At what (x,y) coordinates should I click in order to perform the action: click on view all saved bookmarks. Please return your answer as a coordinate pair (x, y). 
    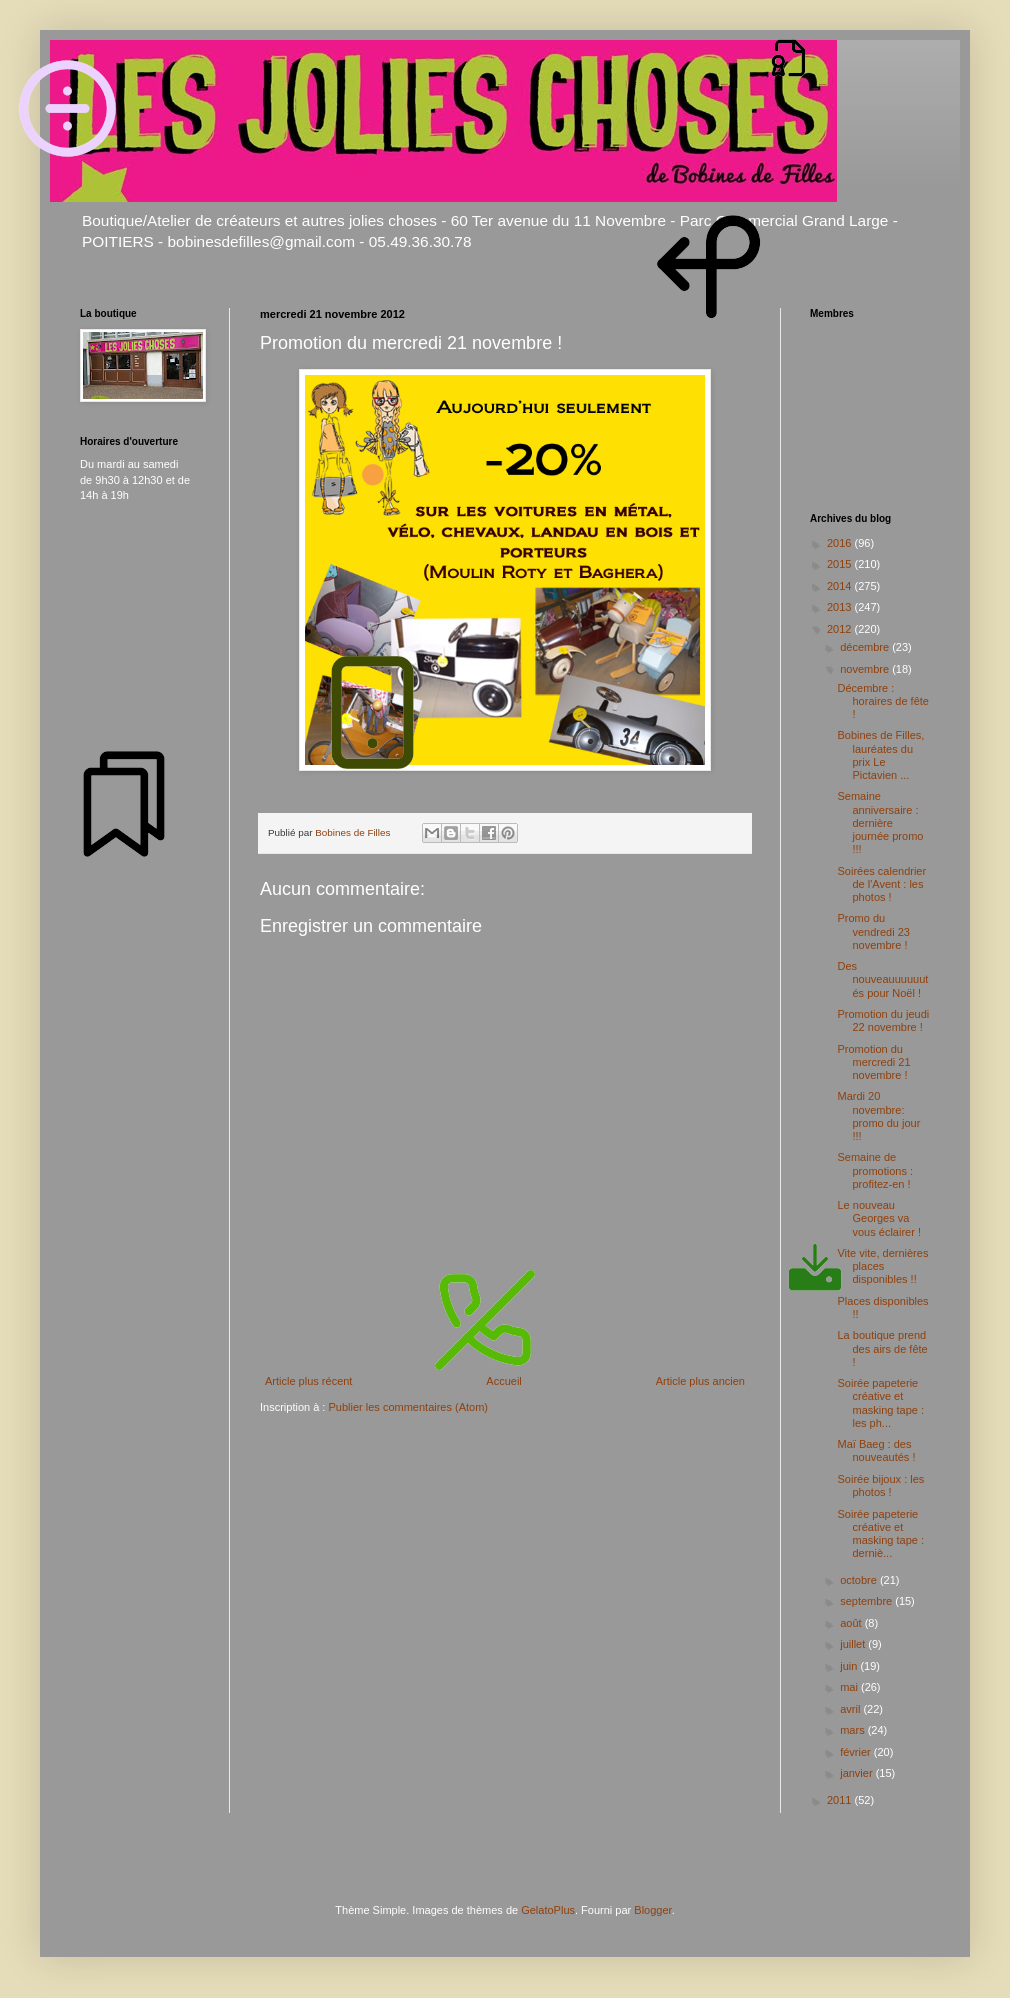
    Looking at the image, I should click on (124, 804).